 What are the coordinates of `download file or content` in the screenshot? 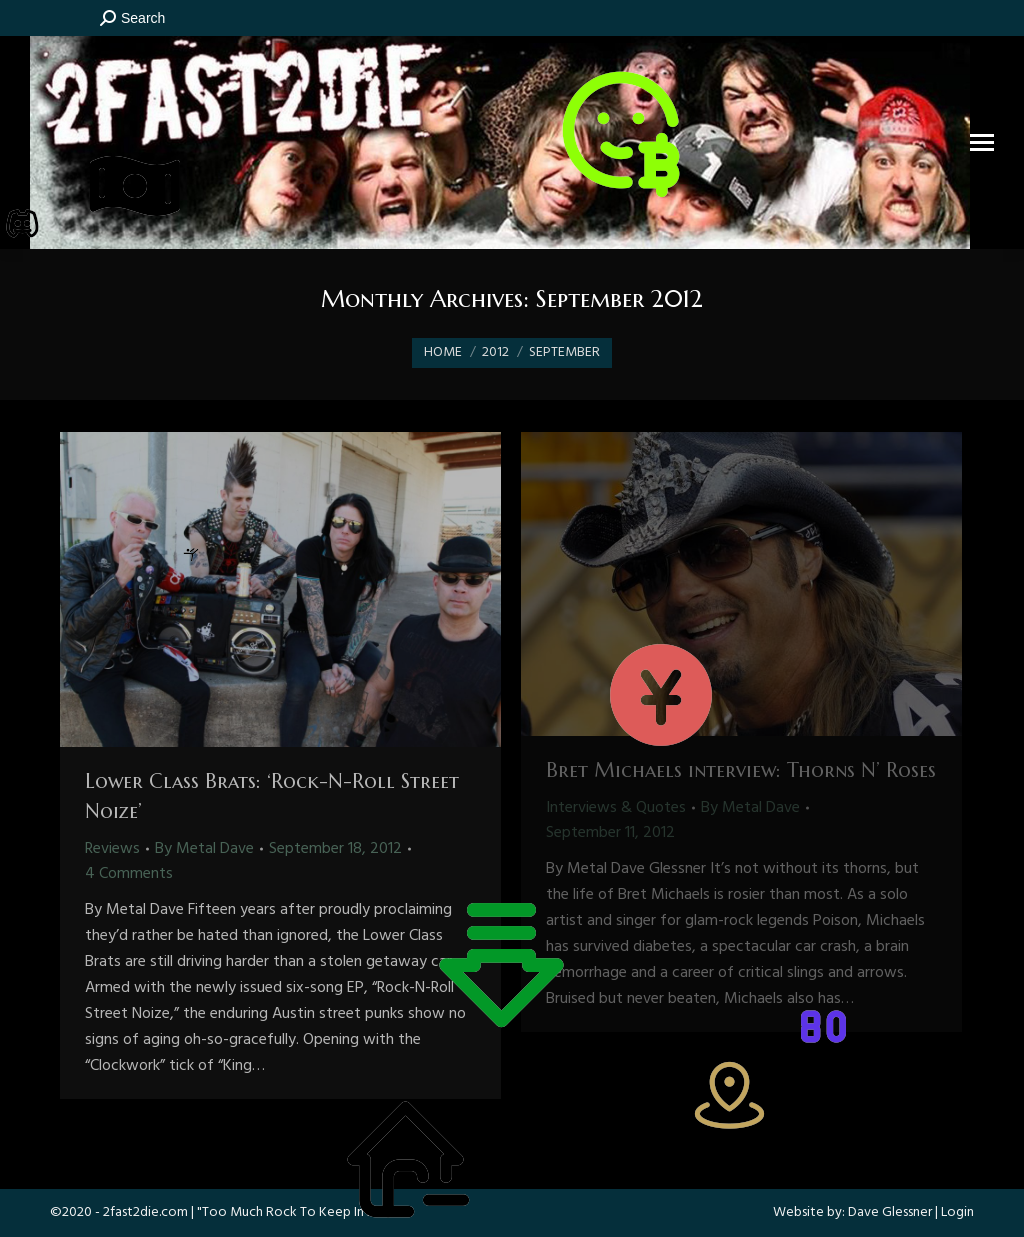 It's located at (501, 960).